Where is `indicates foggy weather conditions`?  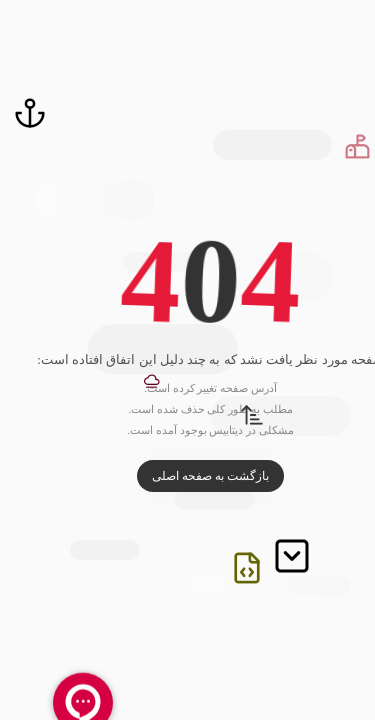 indicates foggy weather conditions is located at coordinates (151, 381).